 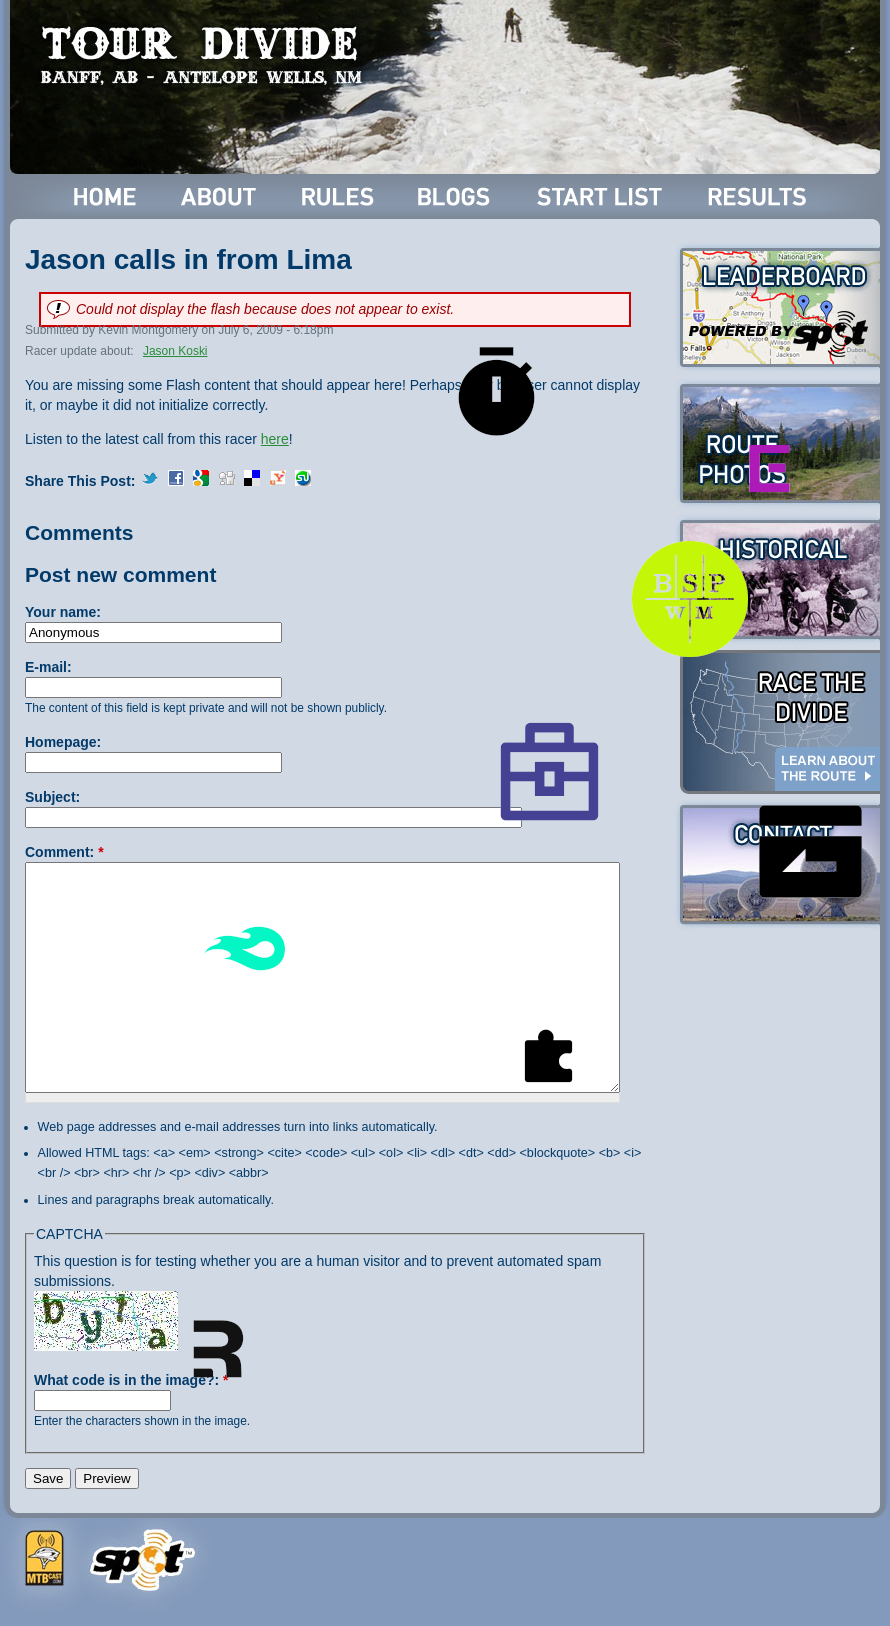 I want to click on bspwm tiling window manager logo, so click(x=690, y=599).